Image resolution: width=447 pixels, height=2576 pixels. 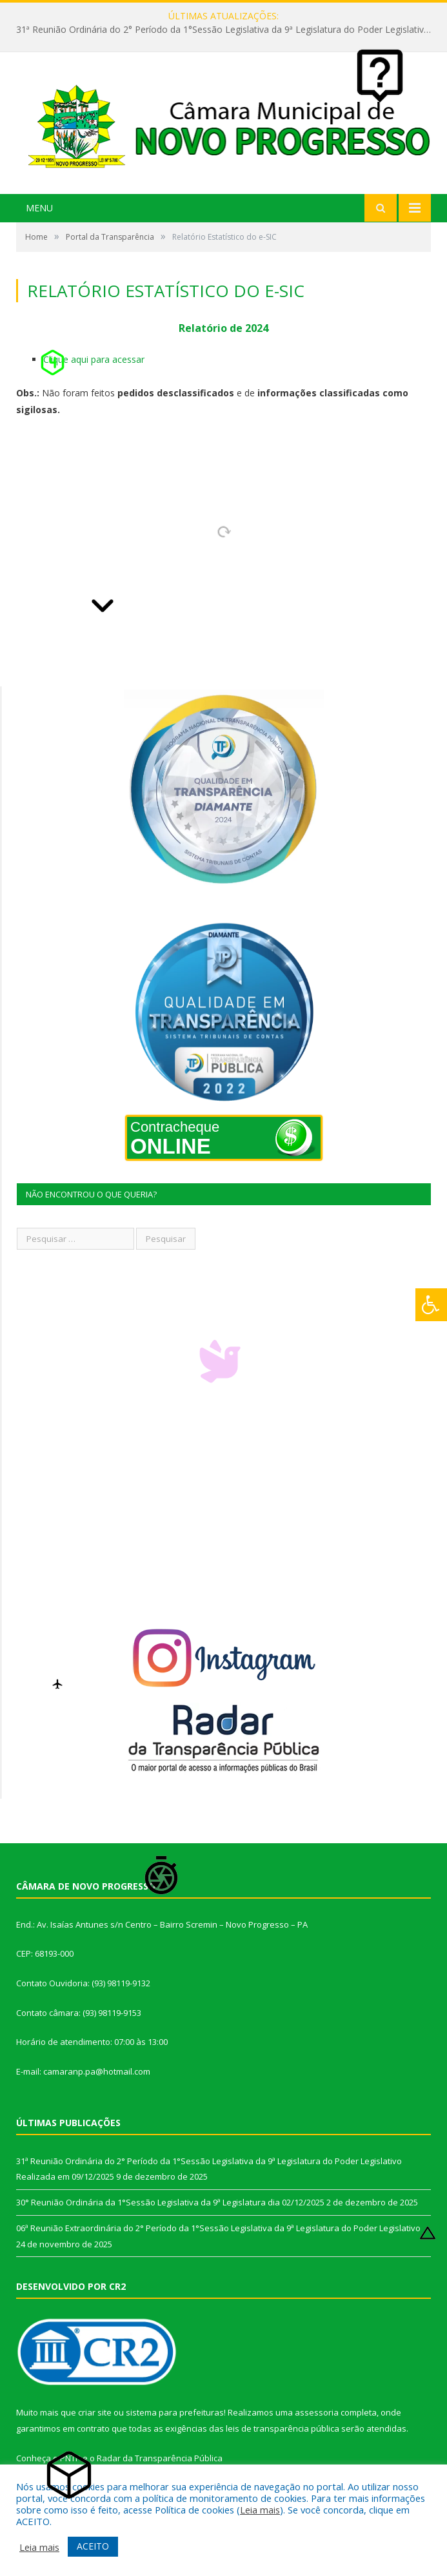 I want to click on expand a collapsed section or dropdown menu, so click(x=103, y=605).